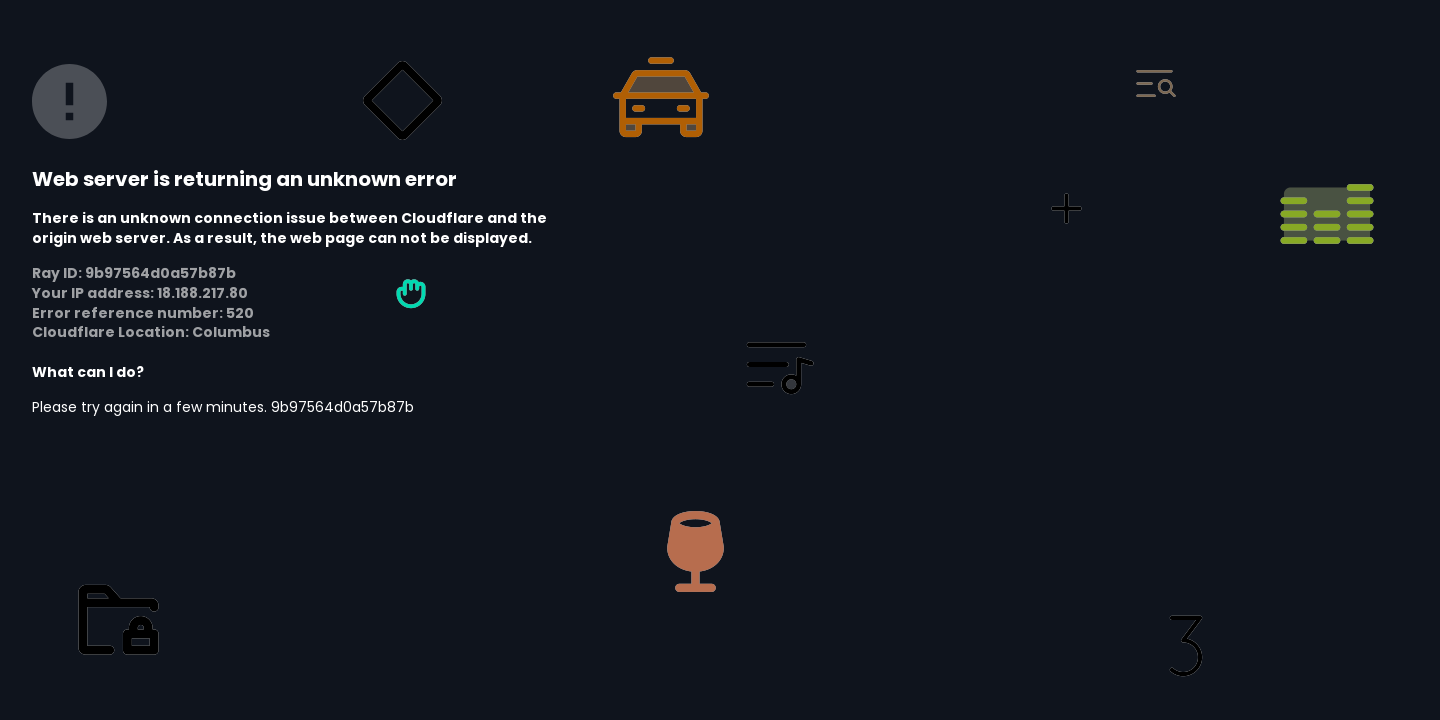 The width and height of the screenshot is (1440, 720). I want to click on indicates police or emergency services nearby, so click(661, 102).